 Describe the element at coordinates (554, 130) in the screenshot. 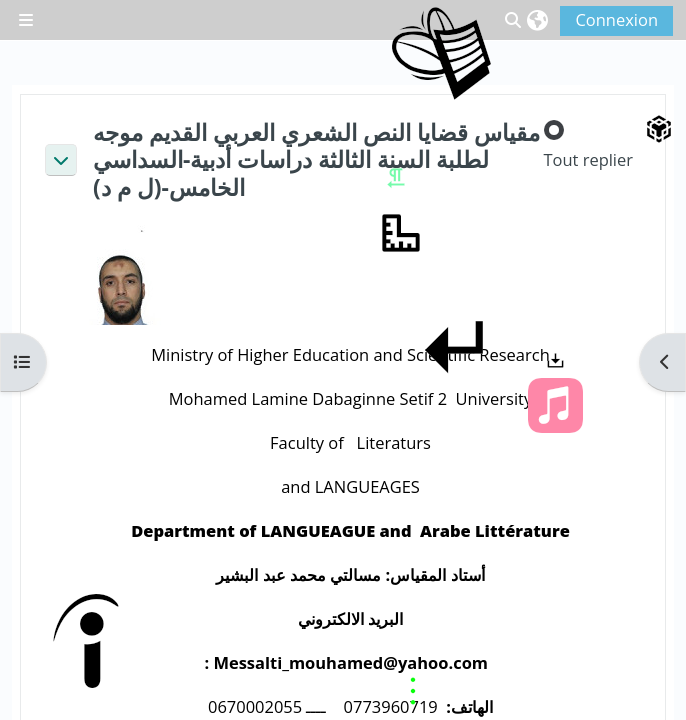

I see `access Okta identity management` at that location.